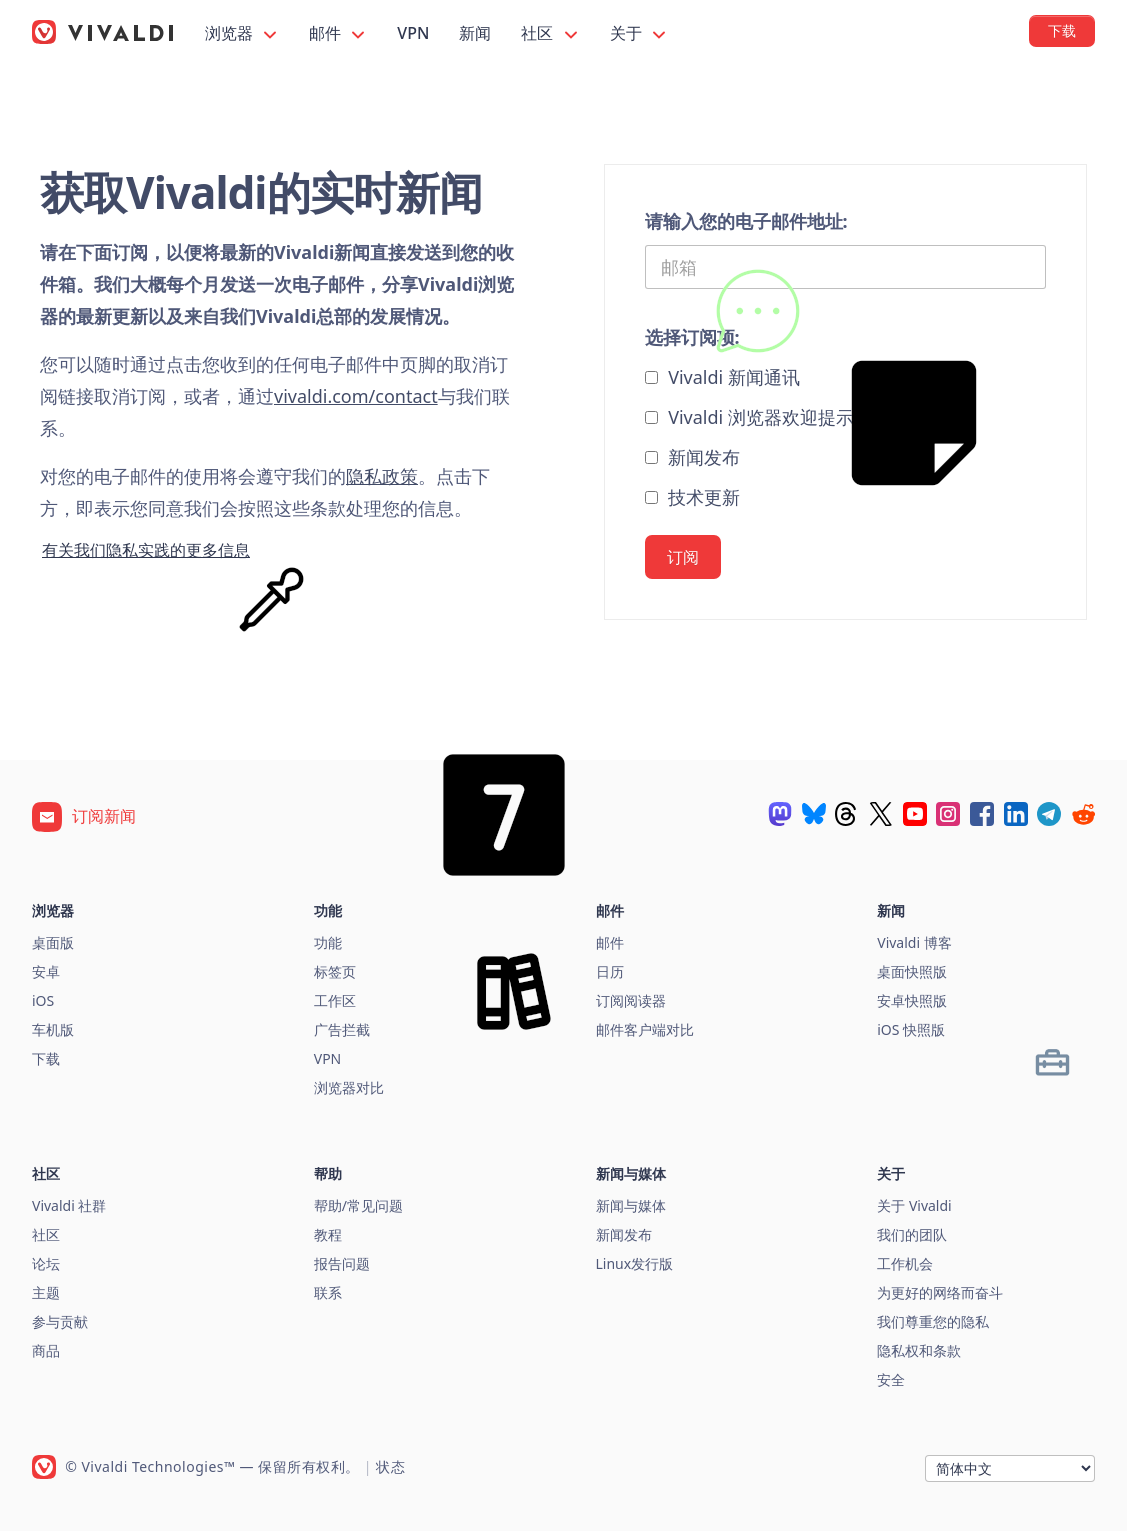 The width and height of the screenshot is (1127, 1531). Describe the element at coordinates (914, 423) in the screenshot. I see `create a new note` at that location.